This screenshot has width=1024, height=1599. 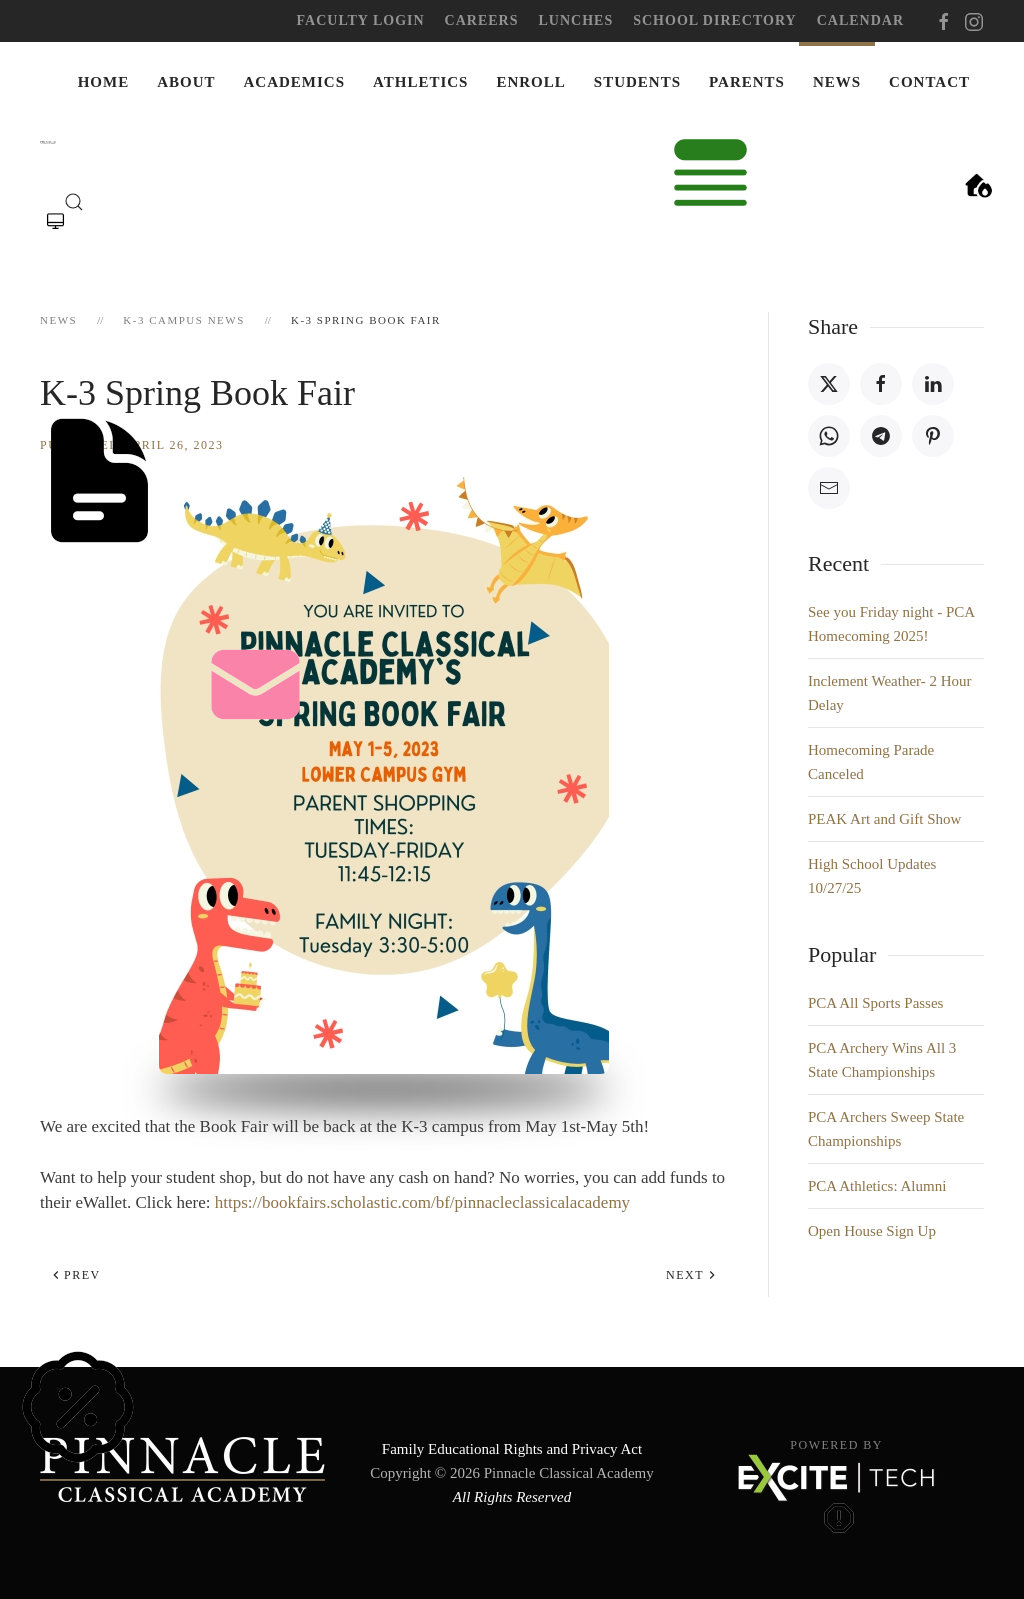 I want to click on report a fire emergency at a residence, so click(x=978, y=185).